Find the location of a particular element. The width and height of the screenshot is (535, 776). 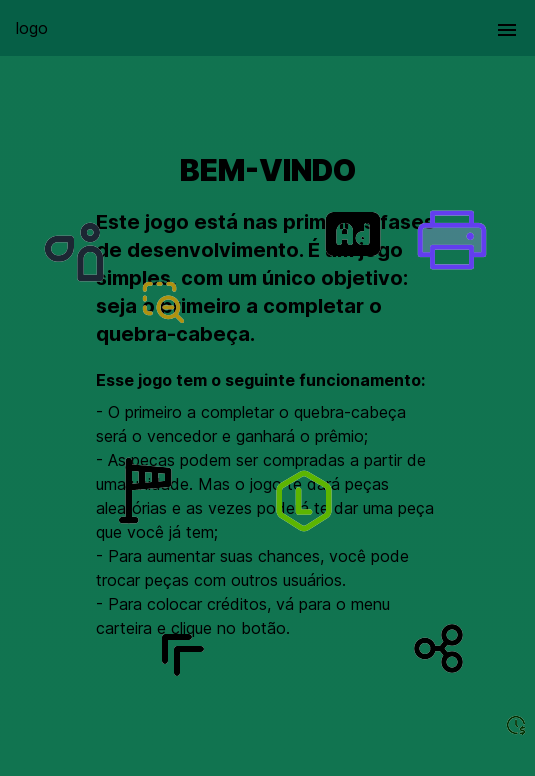

indicates sponsored or advertisement content is located at coordinates (353, 234).